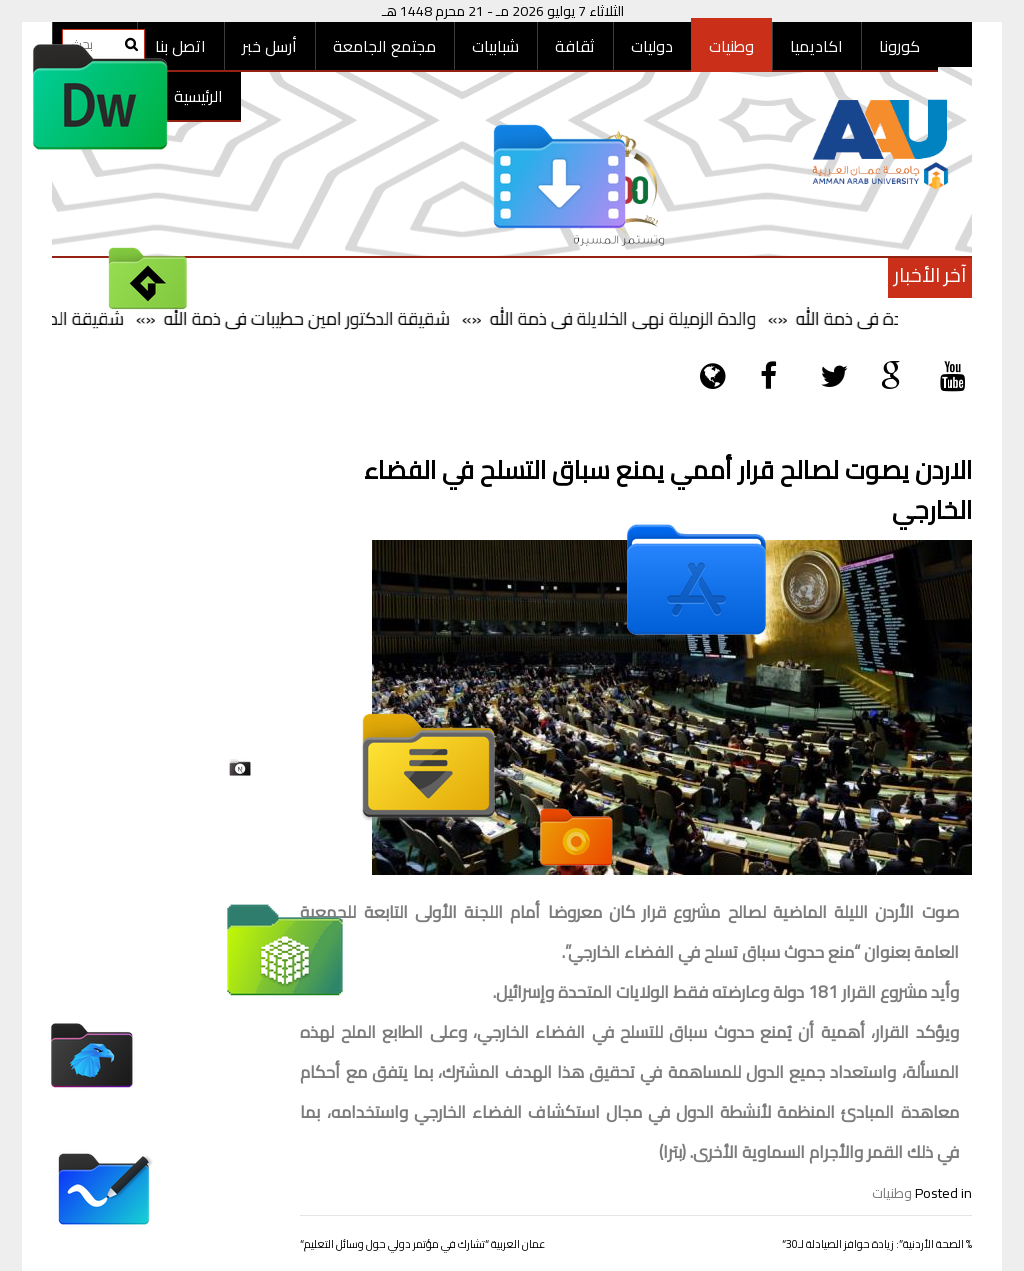 This screenshot has height=1271, width=1024. I want to click on open game maker studio project folder, so click(147, 280).